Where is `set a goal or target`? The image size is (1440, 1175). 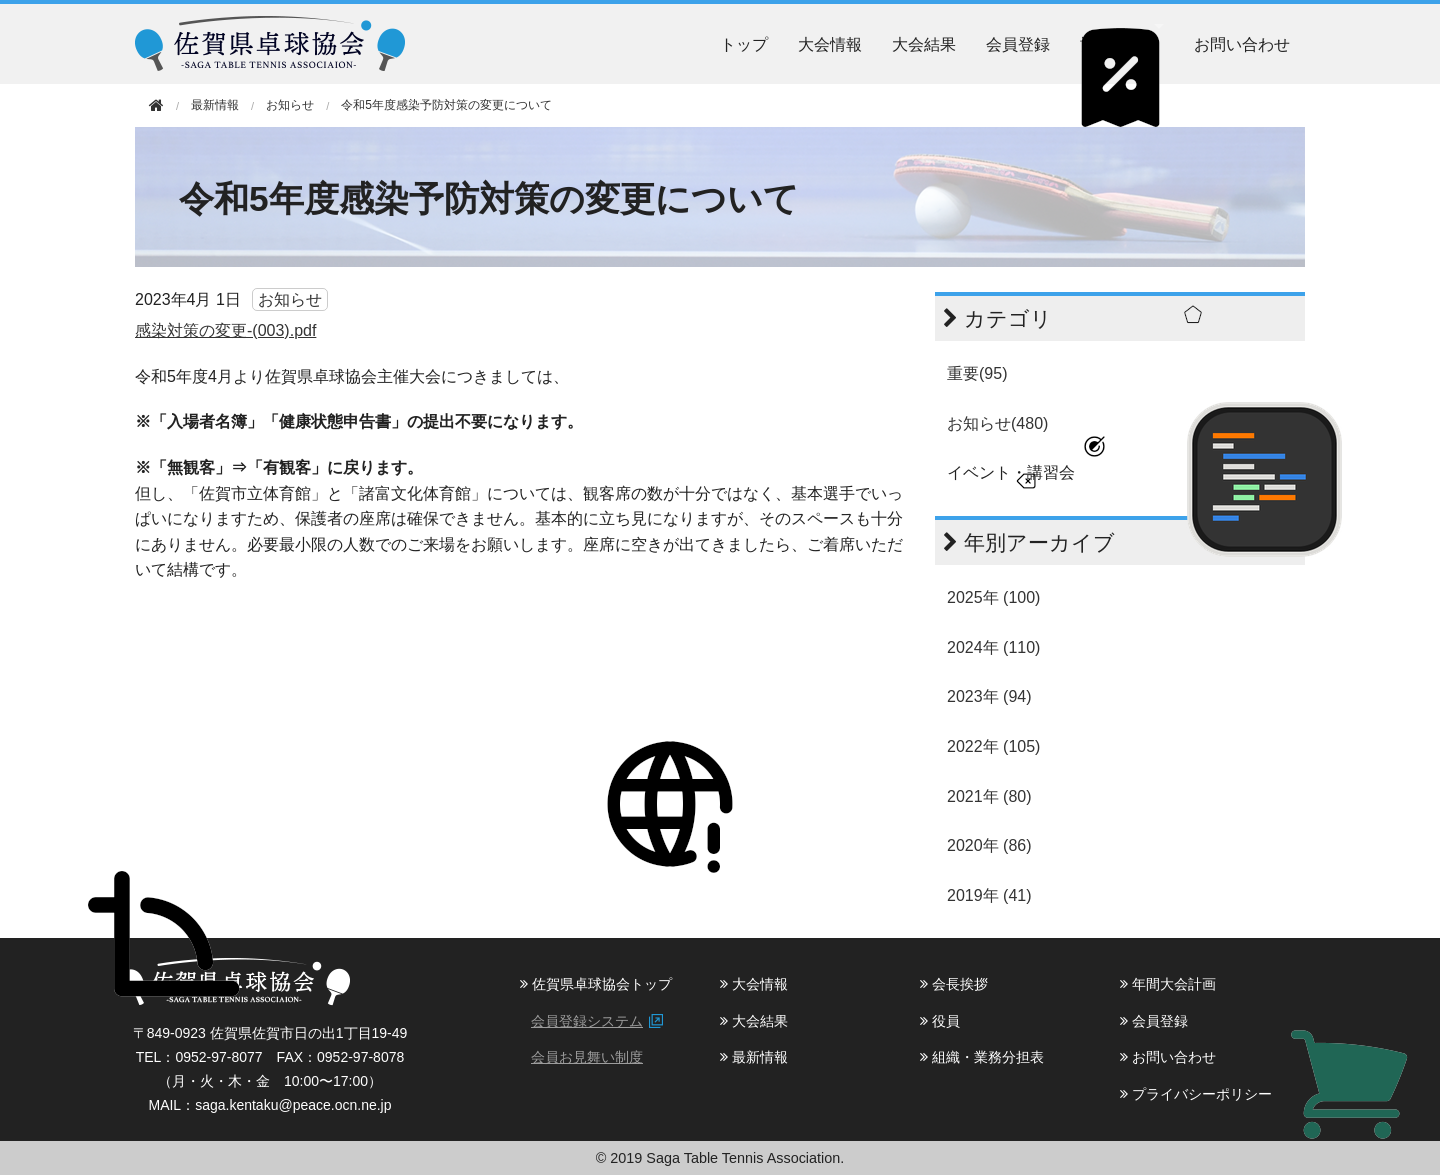
set a goal or target is located at coordinates (1094, 446).